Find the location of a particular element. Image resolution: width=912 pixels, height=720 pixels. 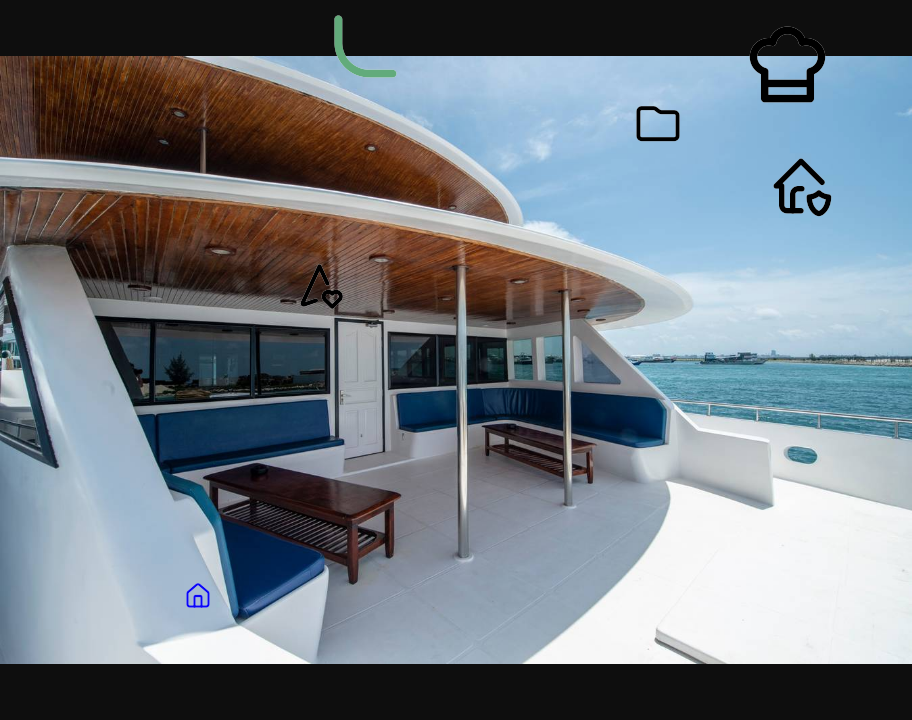

adjust bottom-left corner radius is located at coordinates (365, 46).